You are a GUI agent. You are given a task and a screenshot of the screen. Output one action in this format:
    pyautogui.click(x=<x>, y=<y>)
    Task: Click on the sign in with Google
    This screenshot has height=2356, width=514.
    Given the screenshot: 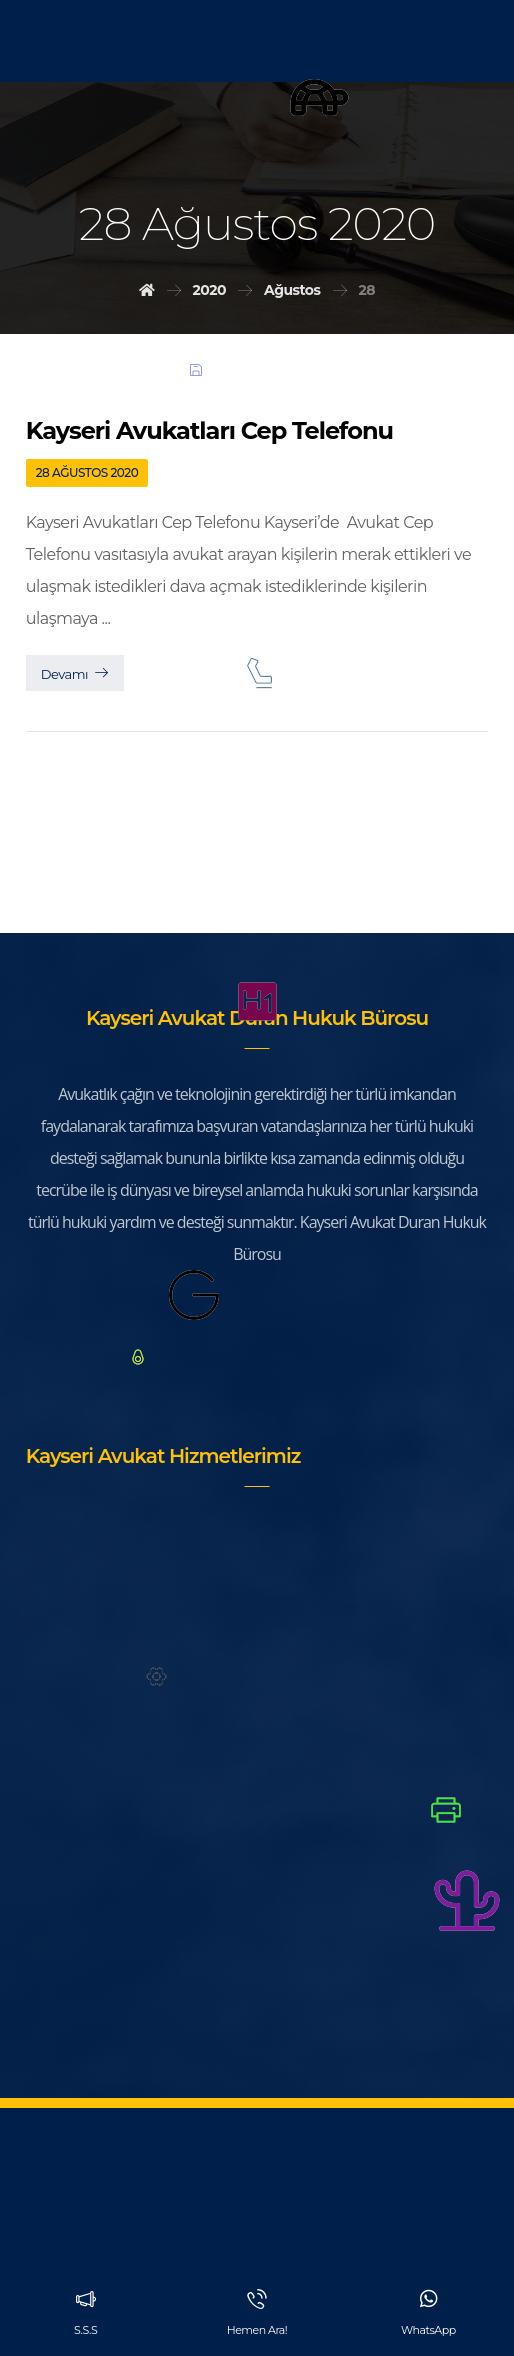 What is the action you would take?
    pyautogui.click(x=194, y=1295)
    